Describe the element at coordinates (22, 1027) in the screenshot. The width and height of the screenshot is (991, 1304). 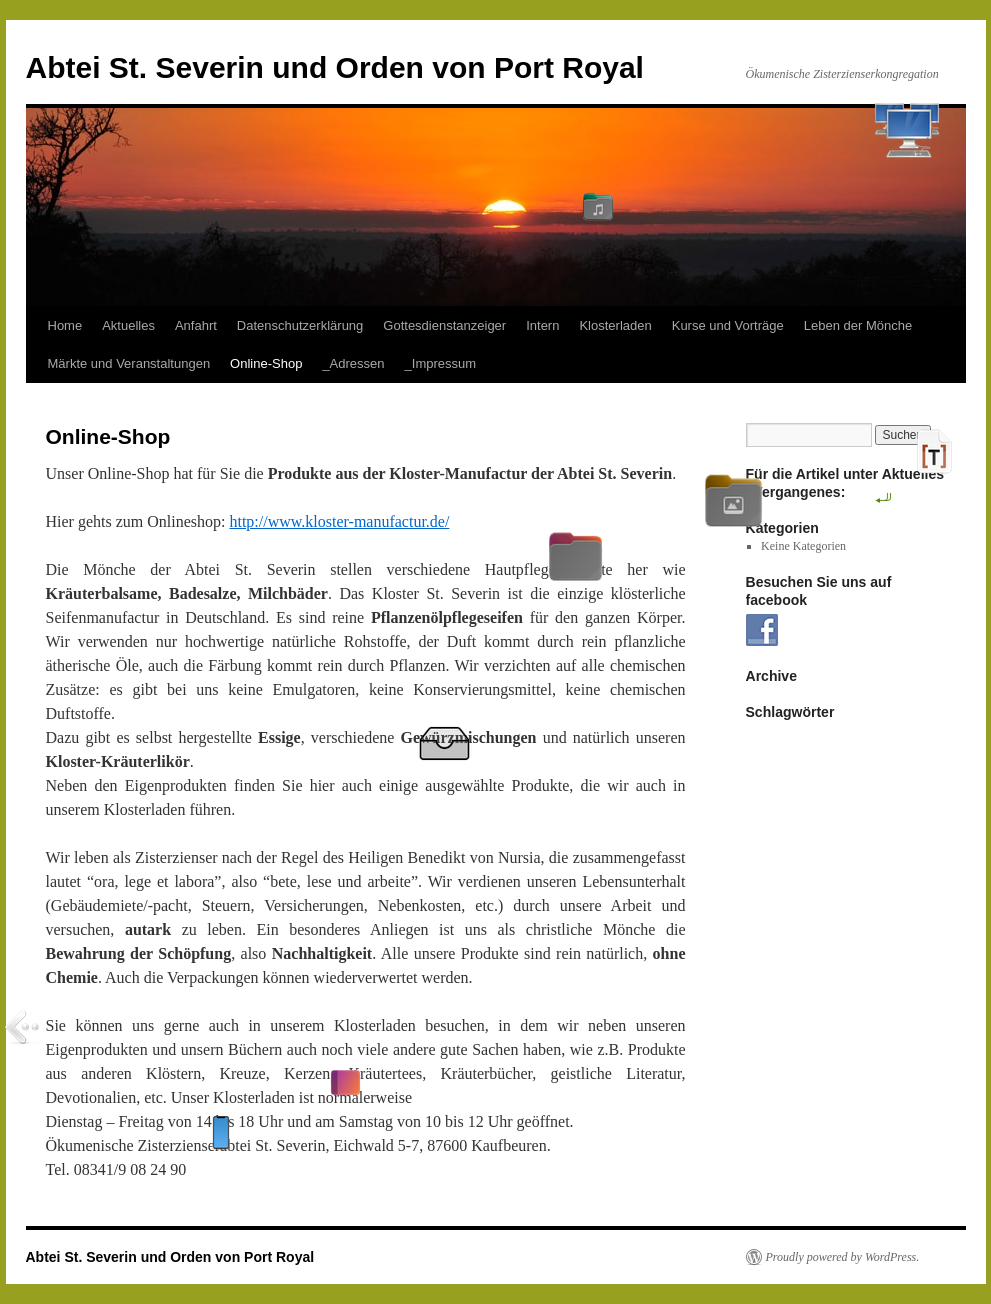
I see `go back to the previous screen` at that location.